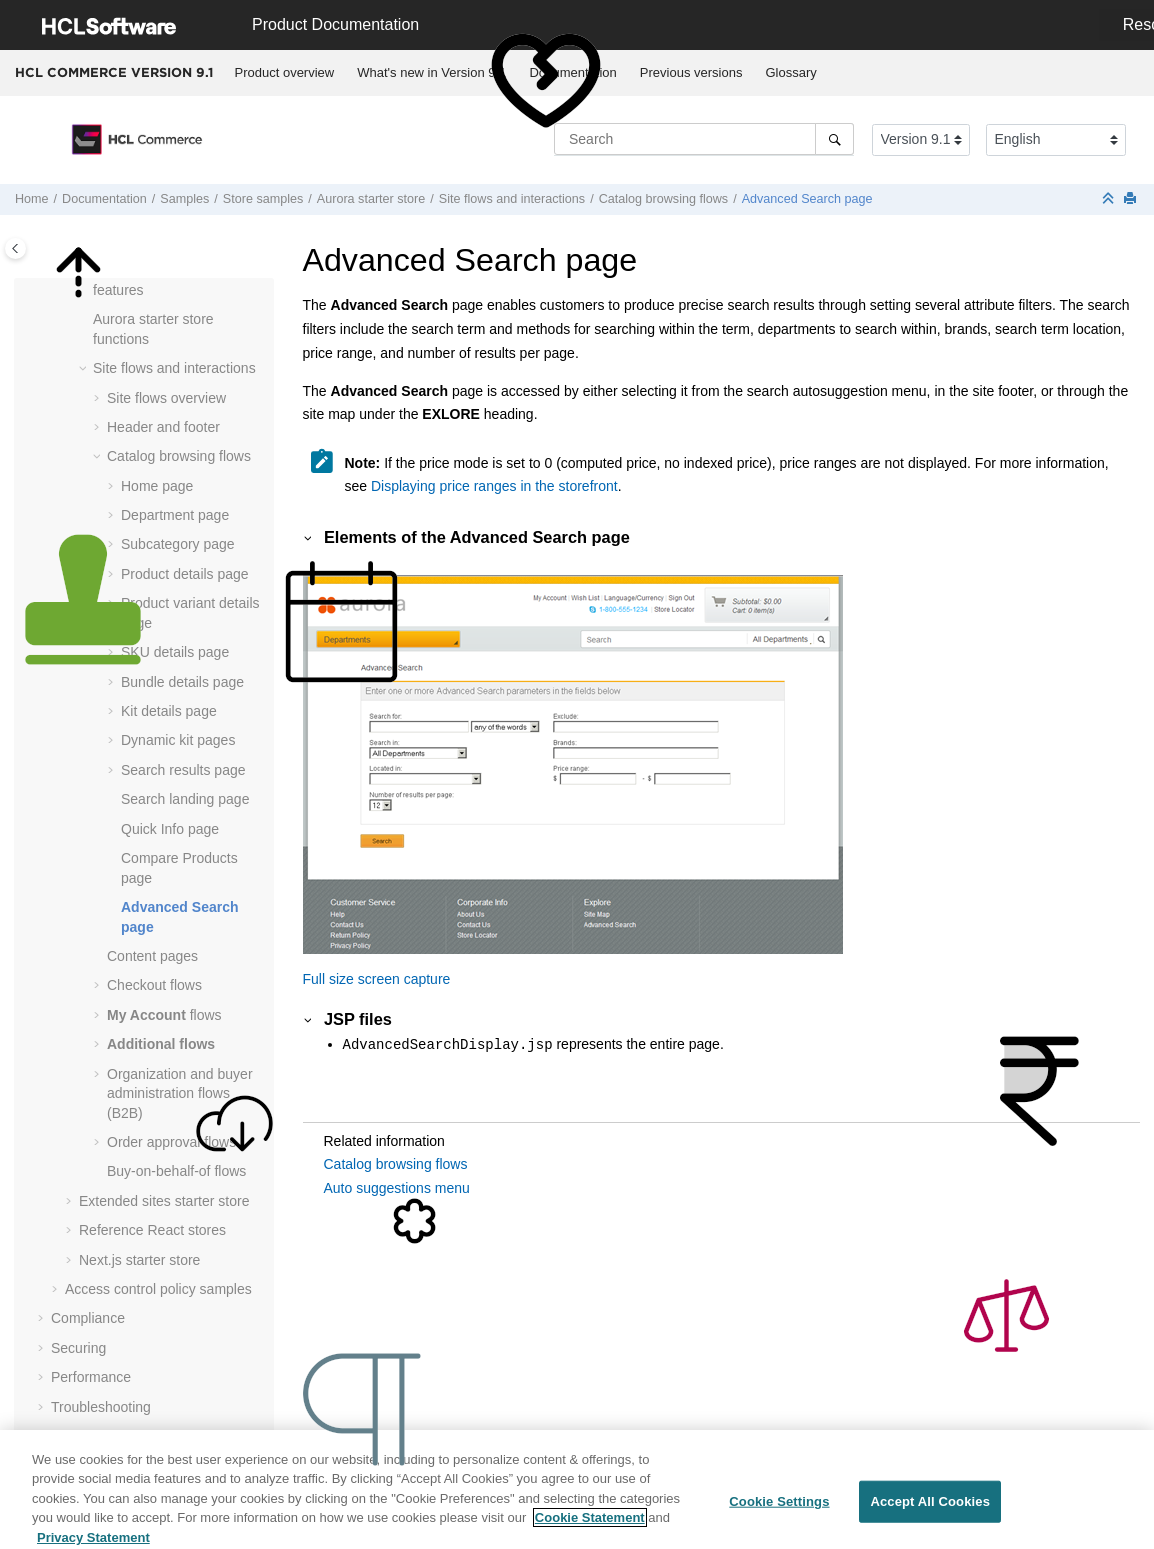  Describe the element at coordinates (234, 1123) in the screenshot. I see `download from cloud storage` at that location.